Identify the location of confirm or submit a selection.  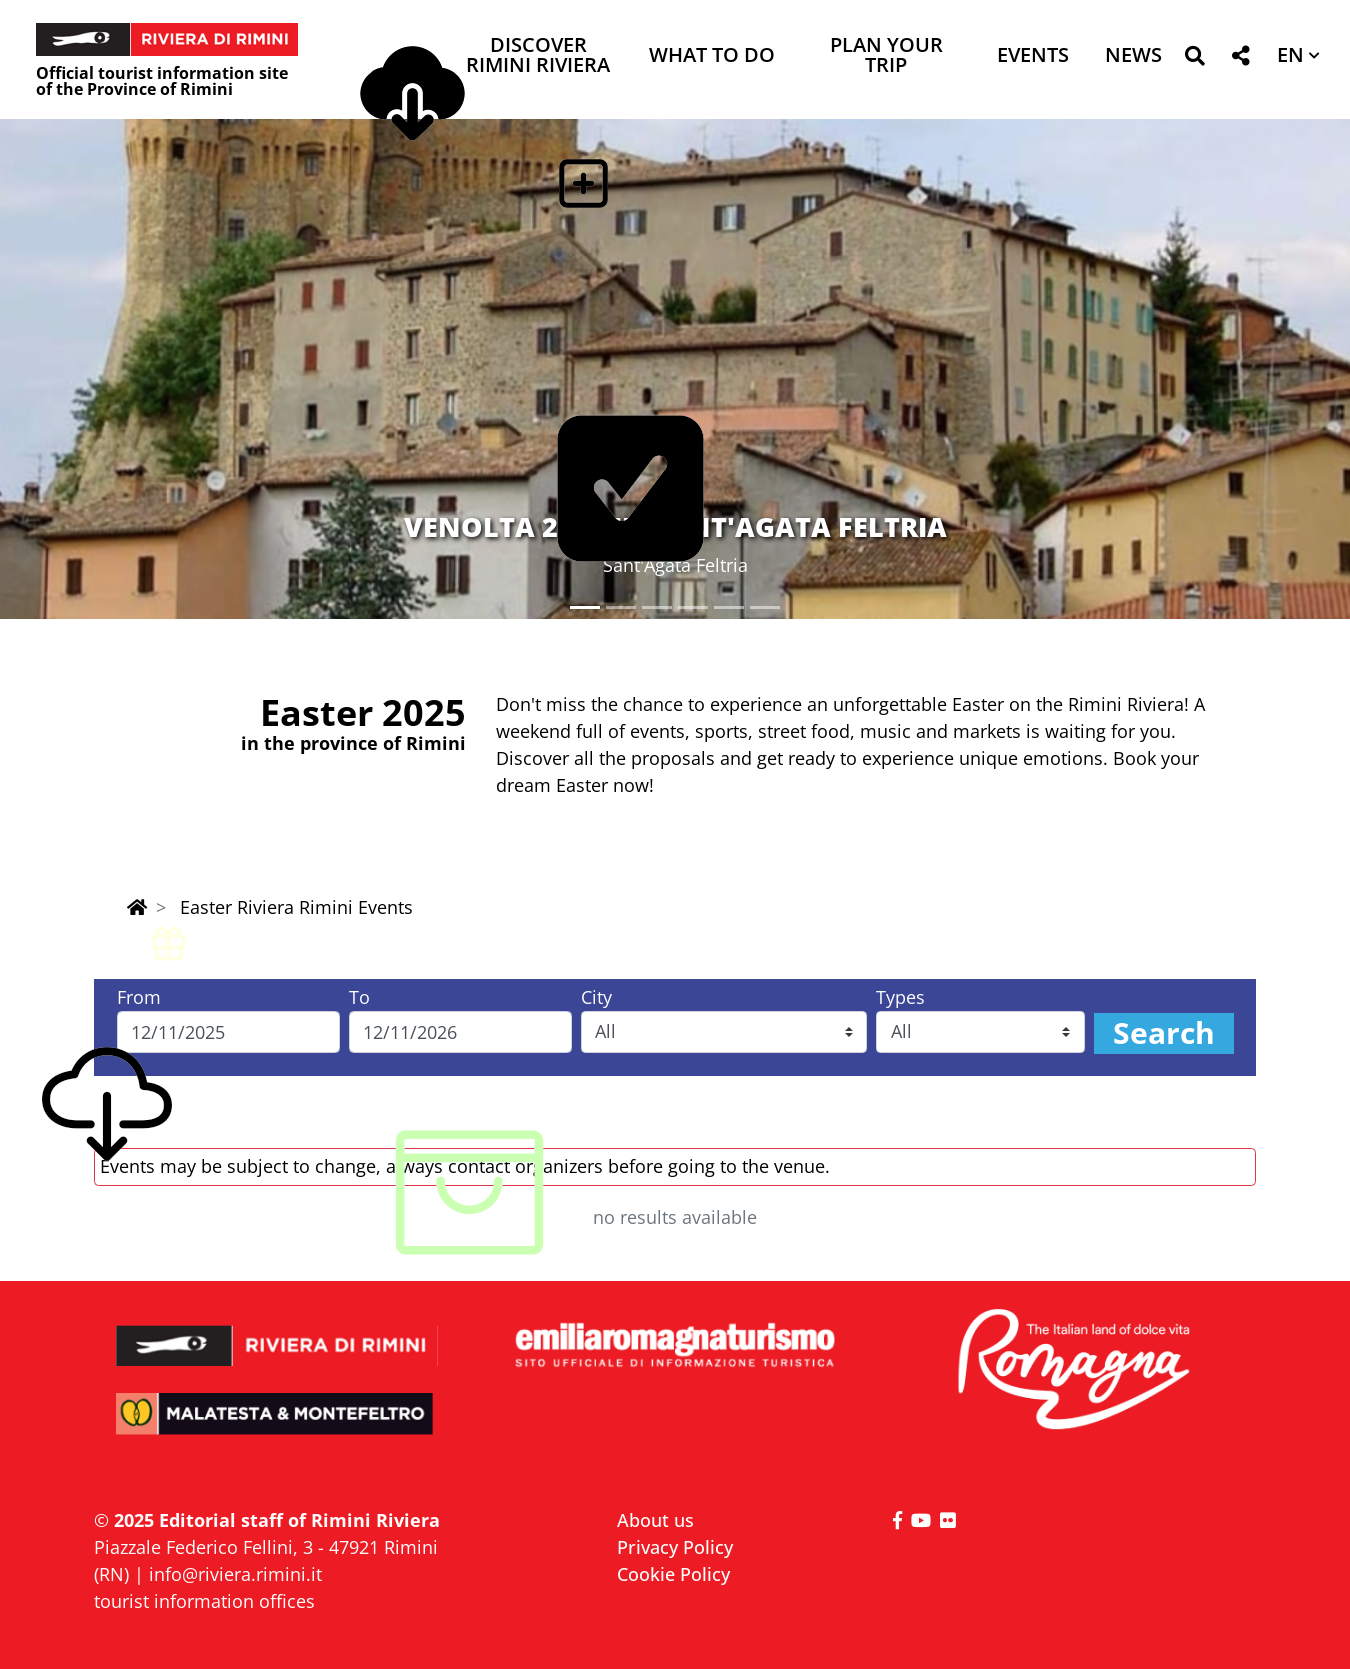
(630, 488).